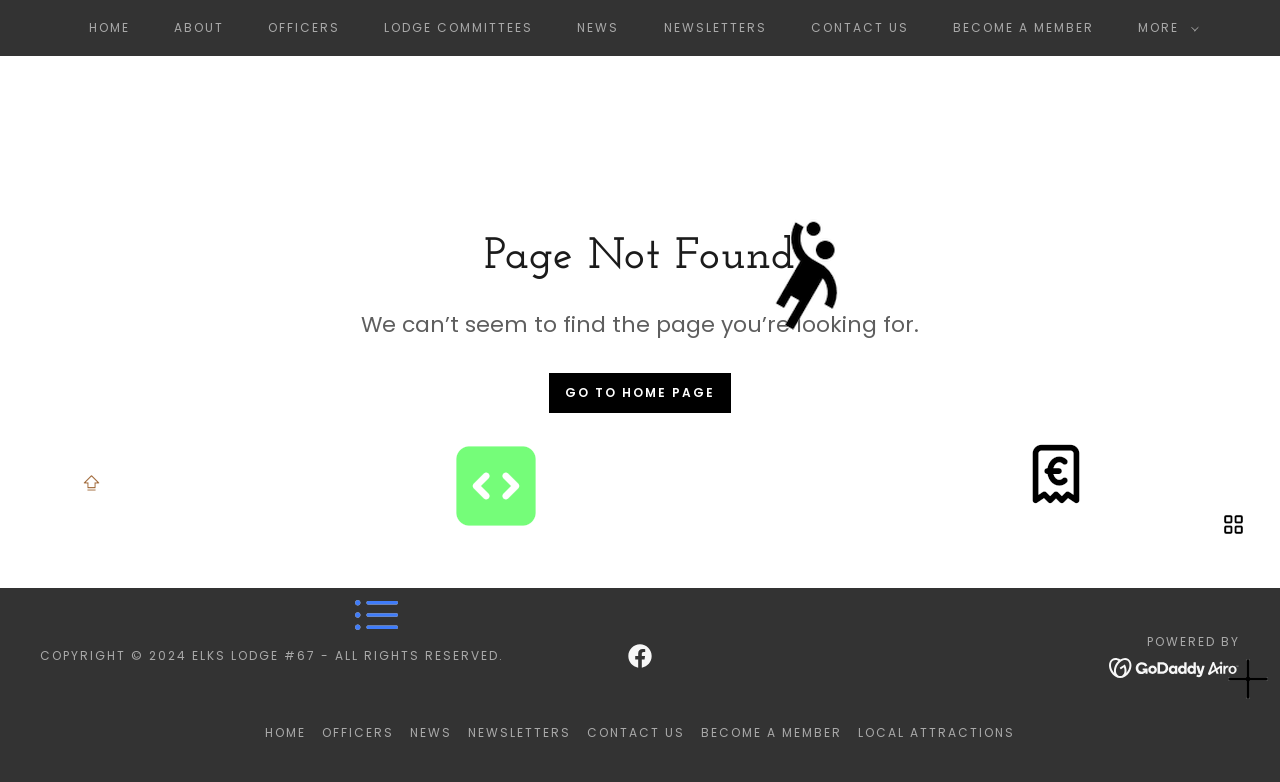 The width and height of the screenshot is (1280, 782). What do you see at coordinates (1248, 679) in the screenshot?
I see `add a new item` at bounding box center [1248, 679].